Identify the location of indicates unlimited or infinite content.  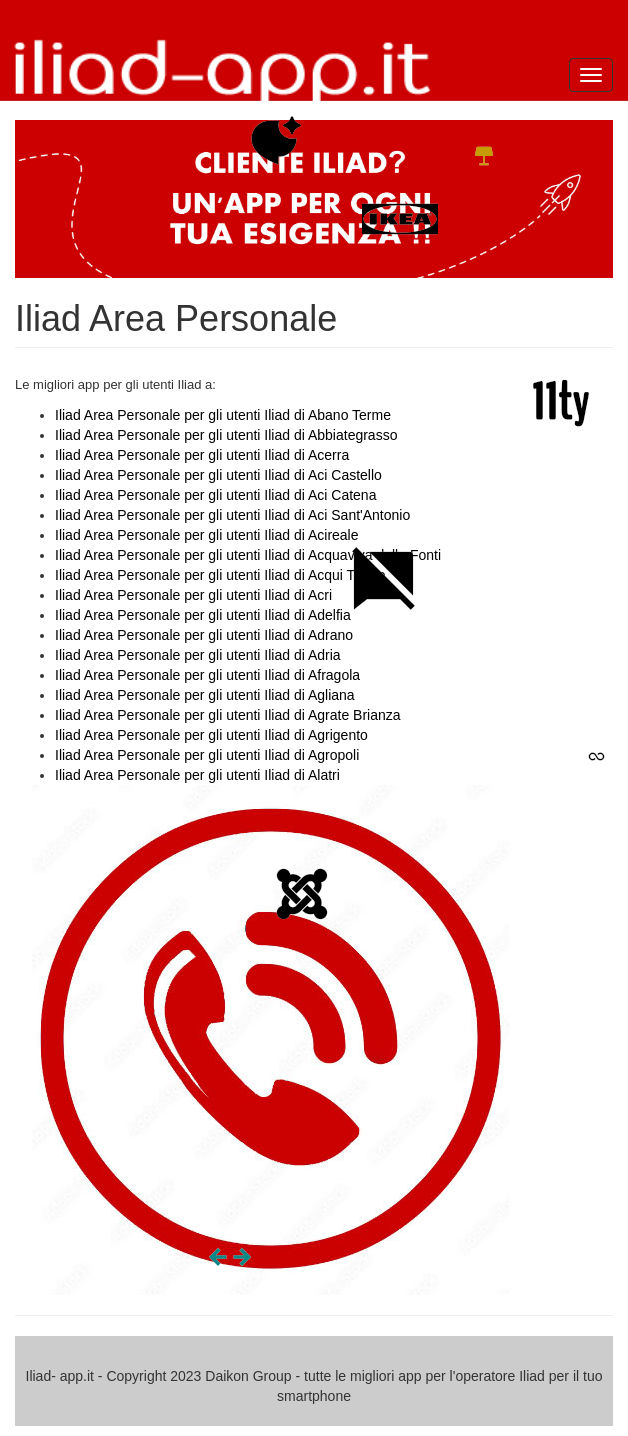
(596, 756).